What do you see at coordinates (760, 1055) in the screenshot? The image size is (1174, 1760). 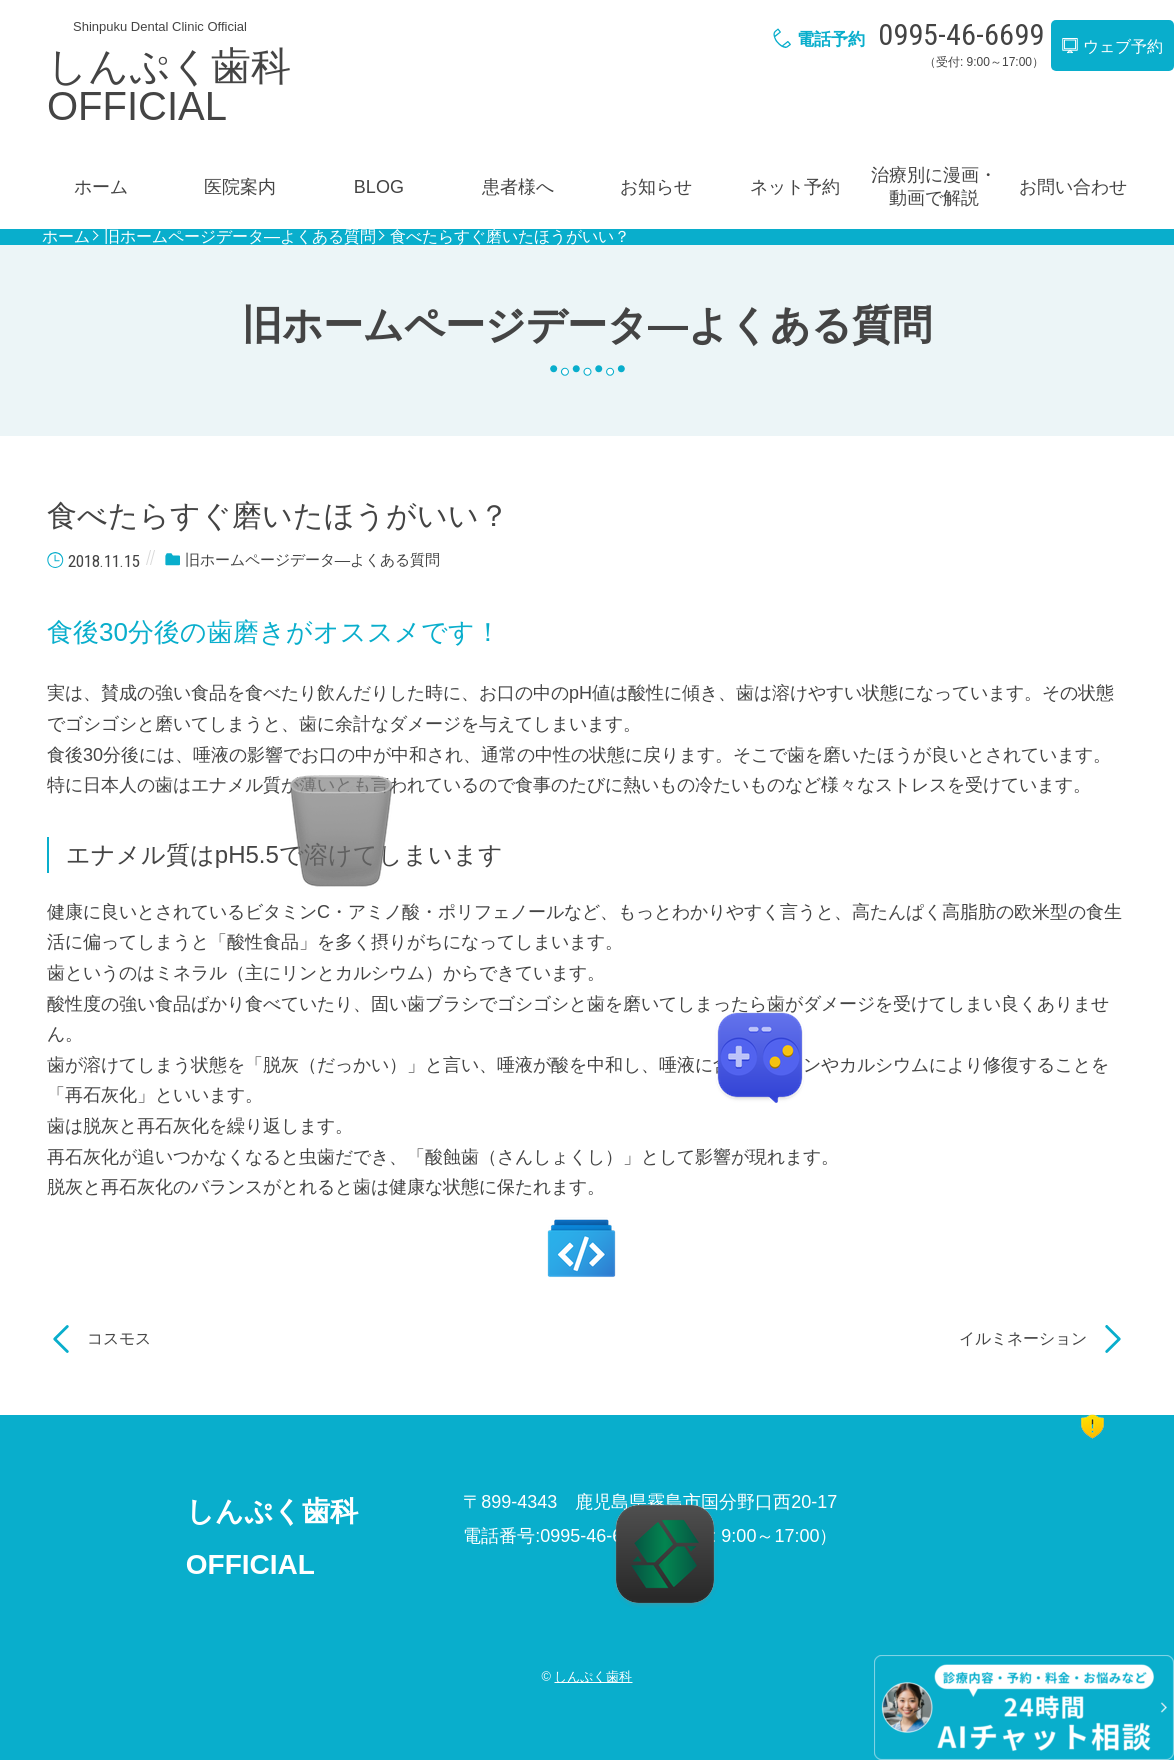 I see `open dissent messaging app` at bounding box center [760, 1055].